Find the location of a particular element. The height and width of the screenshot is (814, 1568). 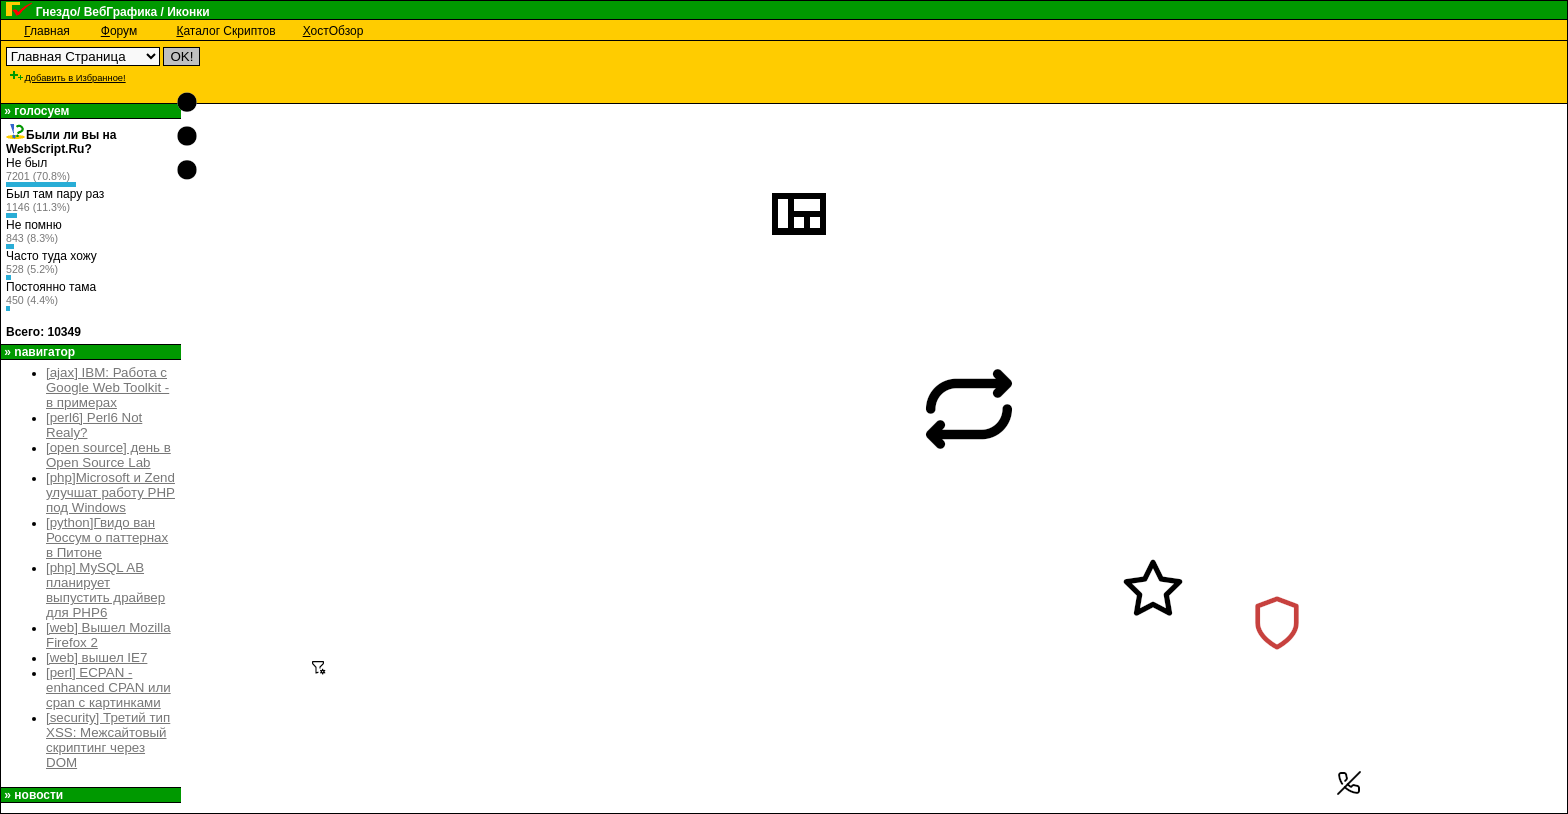

open additional options menu is located at coordinates (187, 136).